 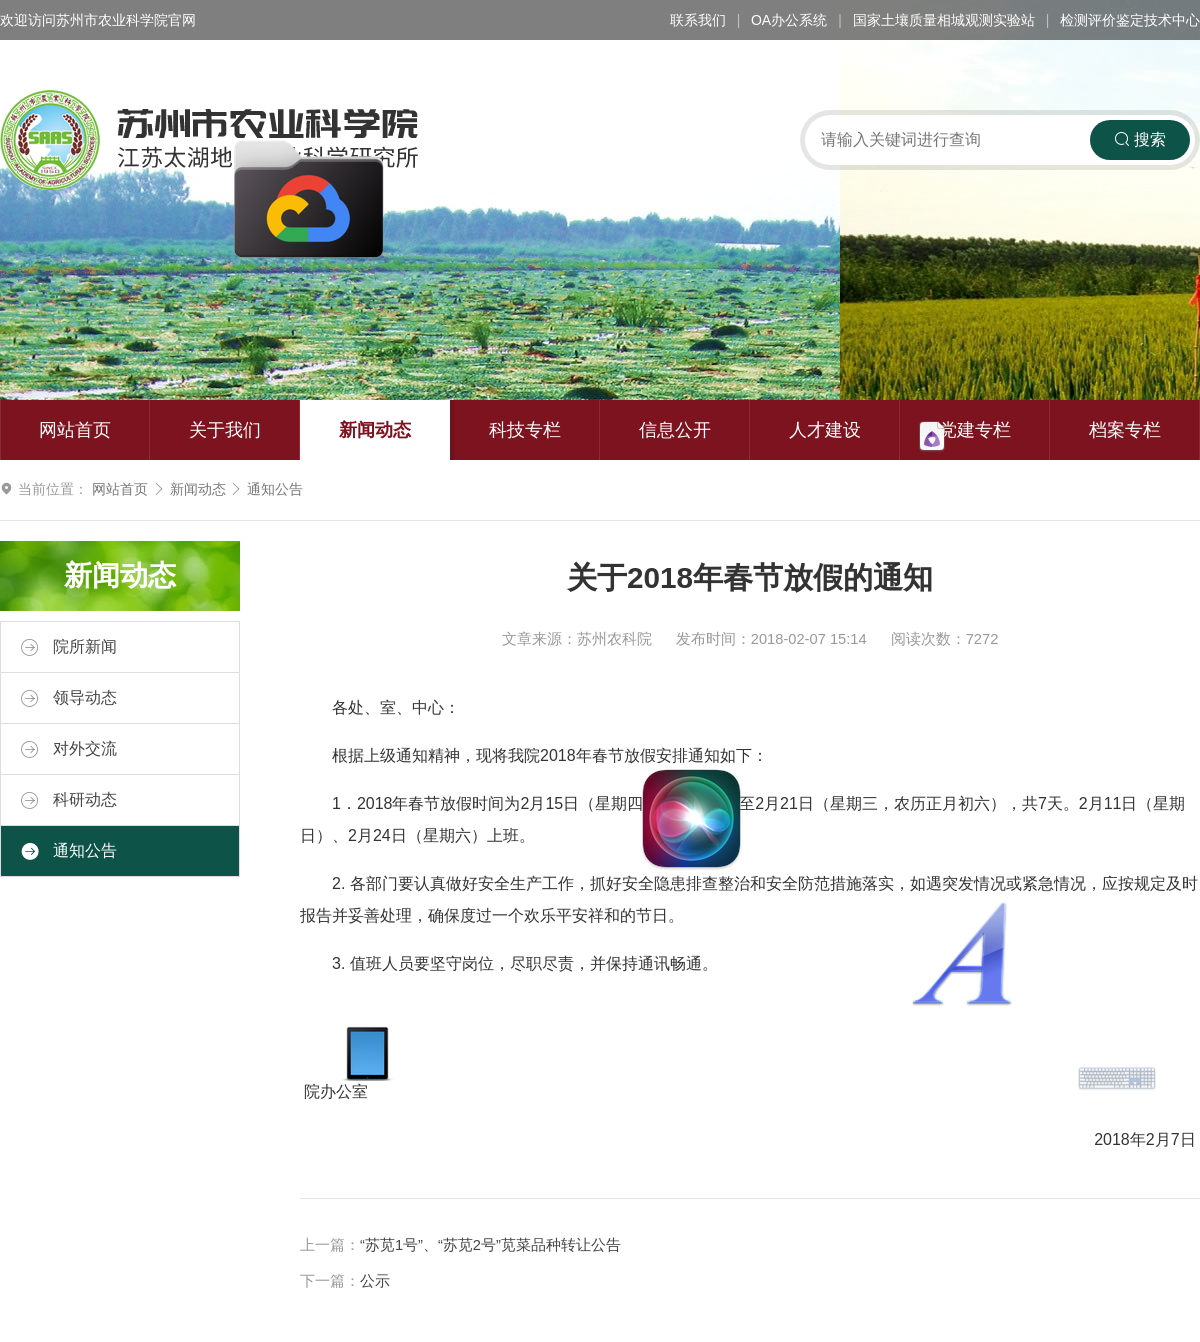 I want to click on open google cloud platform project folder, so click(x=308, y=203).